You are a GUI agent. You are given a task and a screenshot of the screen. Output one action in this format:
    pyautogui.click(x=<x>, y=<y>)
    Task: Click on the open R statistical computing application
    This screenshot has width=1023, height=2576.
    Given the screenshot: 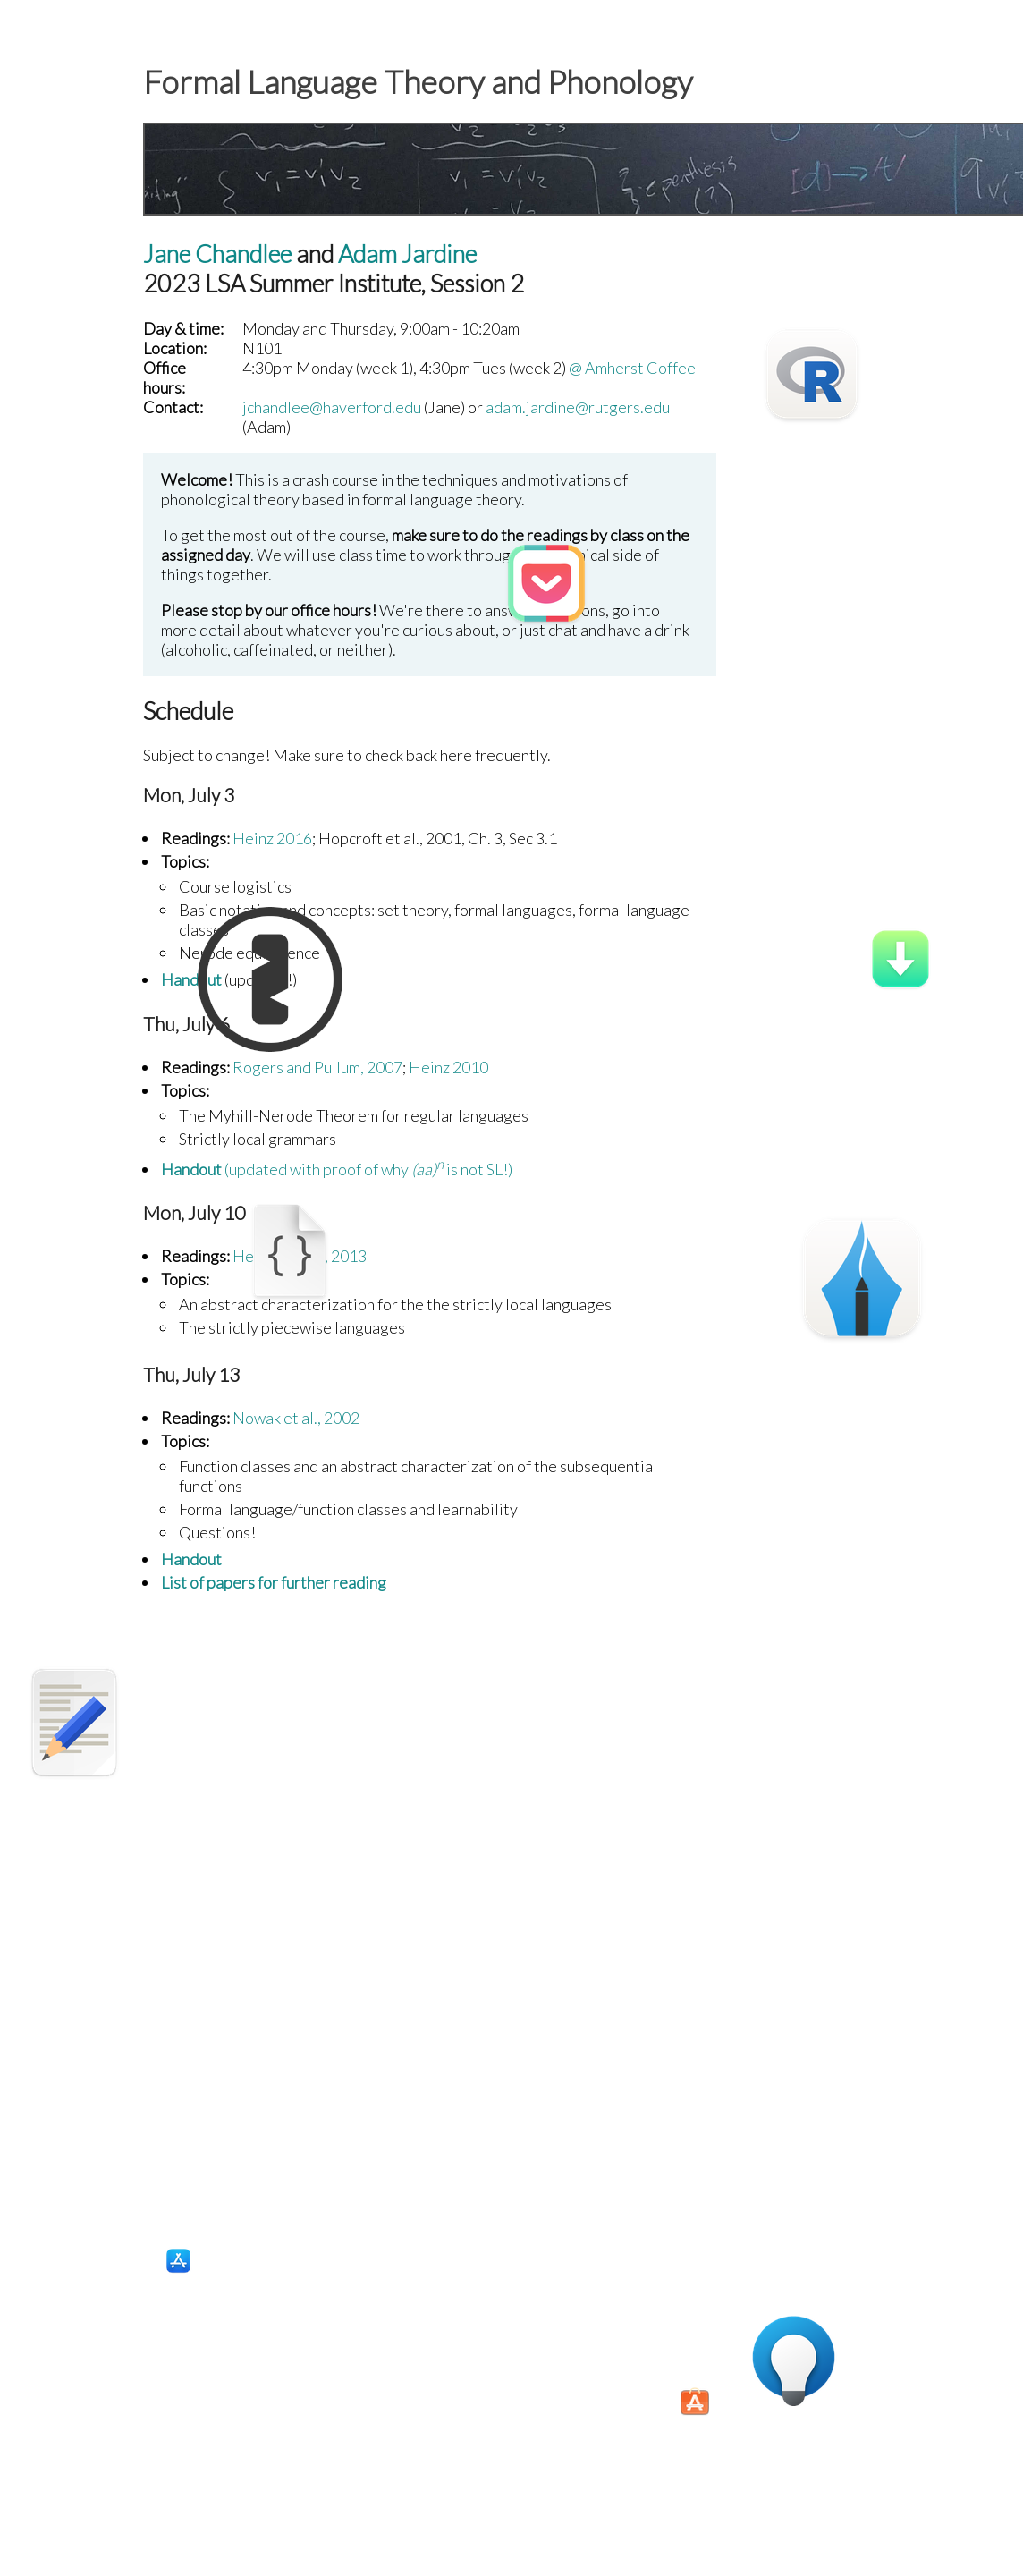 What is the action you would take?
    pyautogui.click(x=810, y=374)
    